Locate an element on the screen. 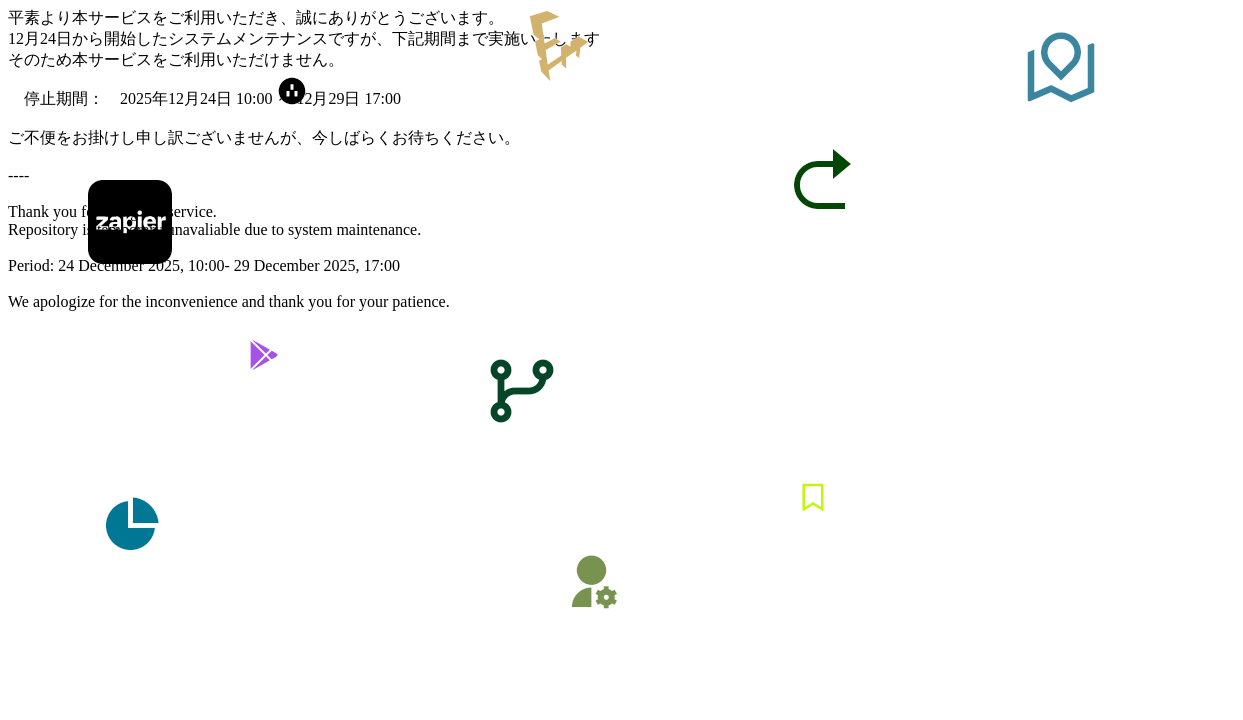 This screenshot has height=720, width=1243. electrical outlet or power socket indicator is located at coordinates (292, 91).